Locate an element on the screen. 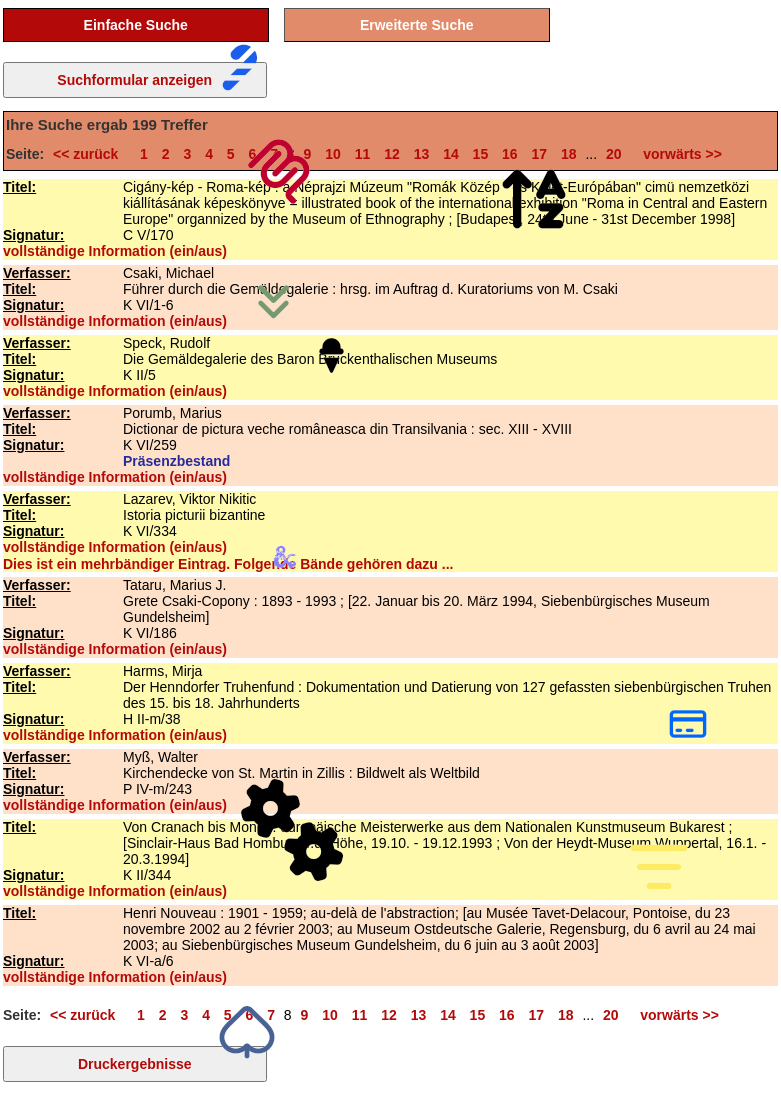 The height and width of the screenshot is (1095, 781). access settings or preferences is located at coordinates (292, 830).